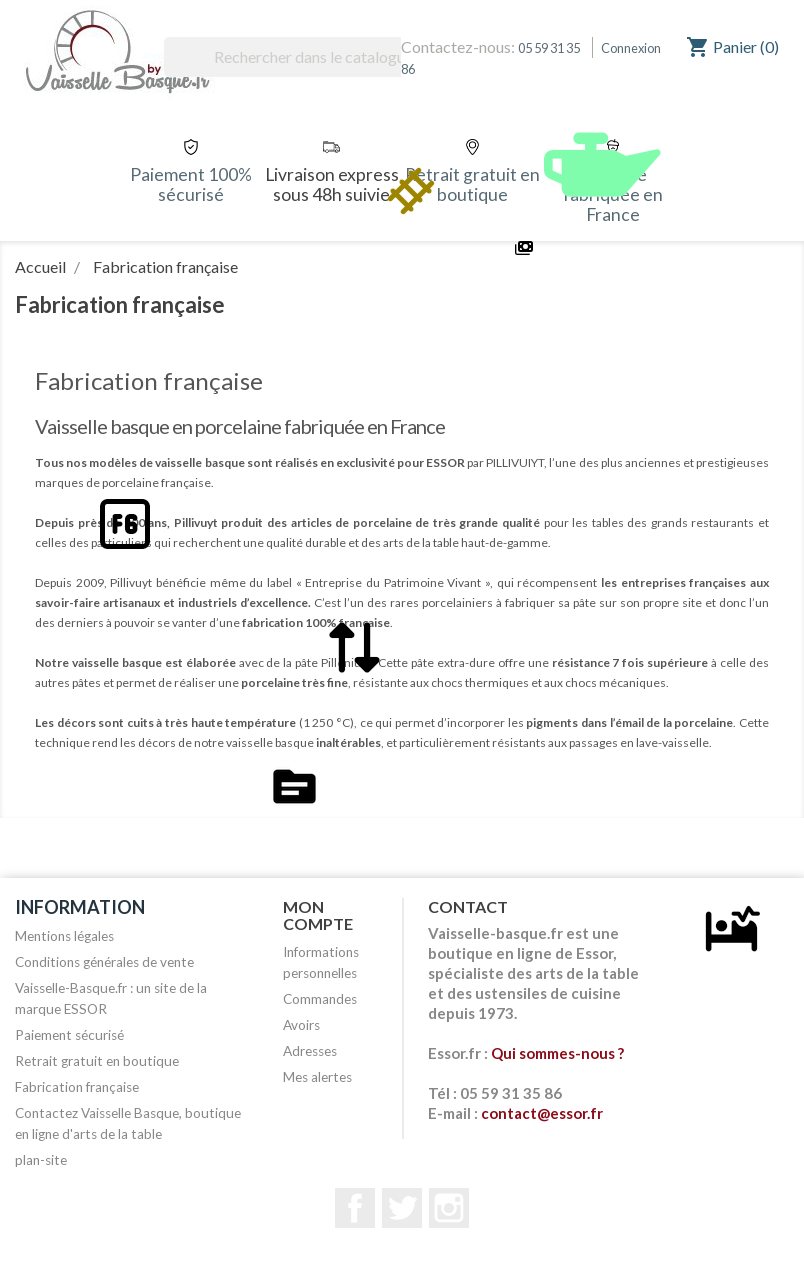  Describe the element at coordinates (524, 248) in the screenshot. I see `view payment or billing information` at that location.